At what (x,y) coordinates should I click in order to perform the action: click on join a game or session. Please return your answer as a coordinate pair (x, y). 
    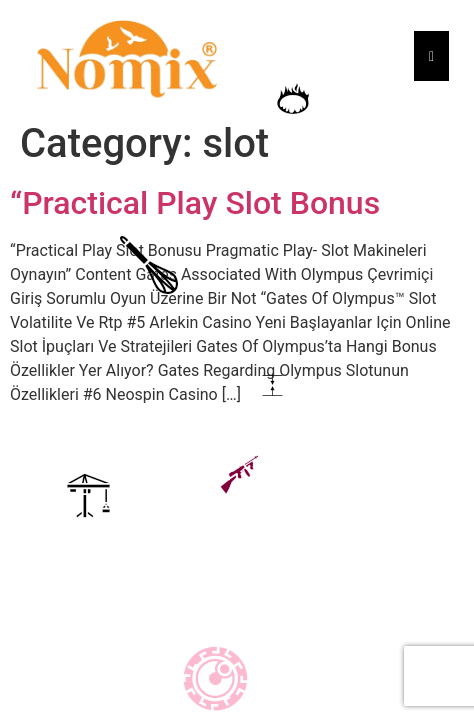
    Looking at the image, I should click on (272, 385).